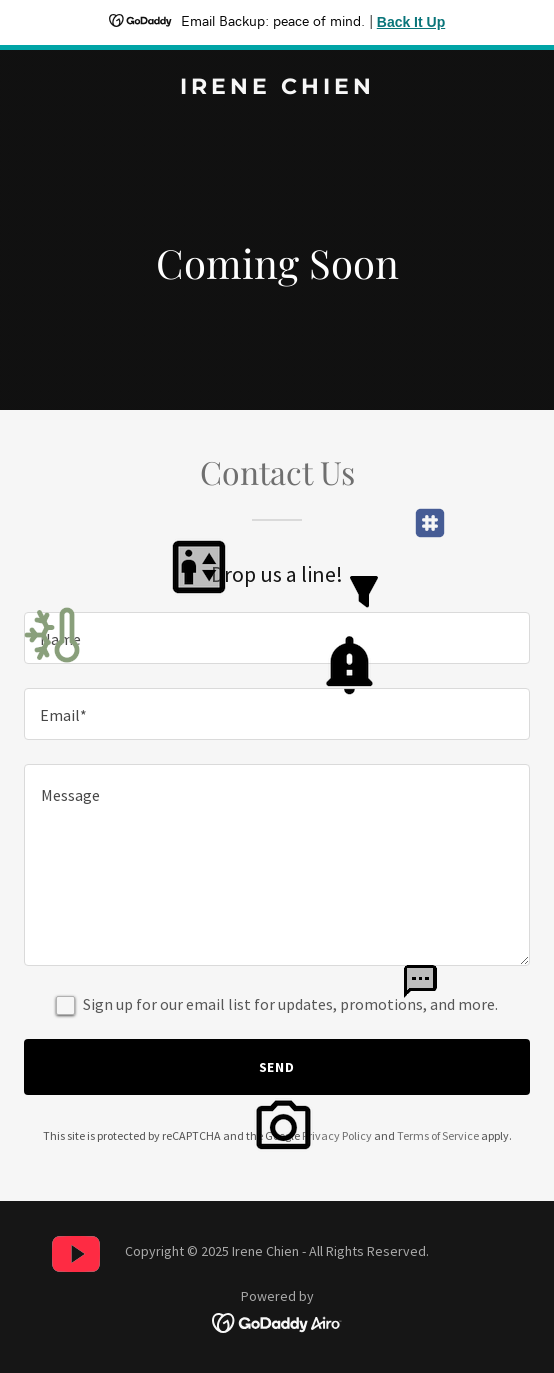 This screenshot has width=554, height=1373. Describe the element at coordinates (420, 981) in the screenshot. I see `open text messages` at that location.